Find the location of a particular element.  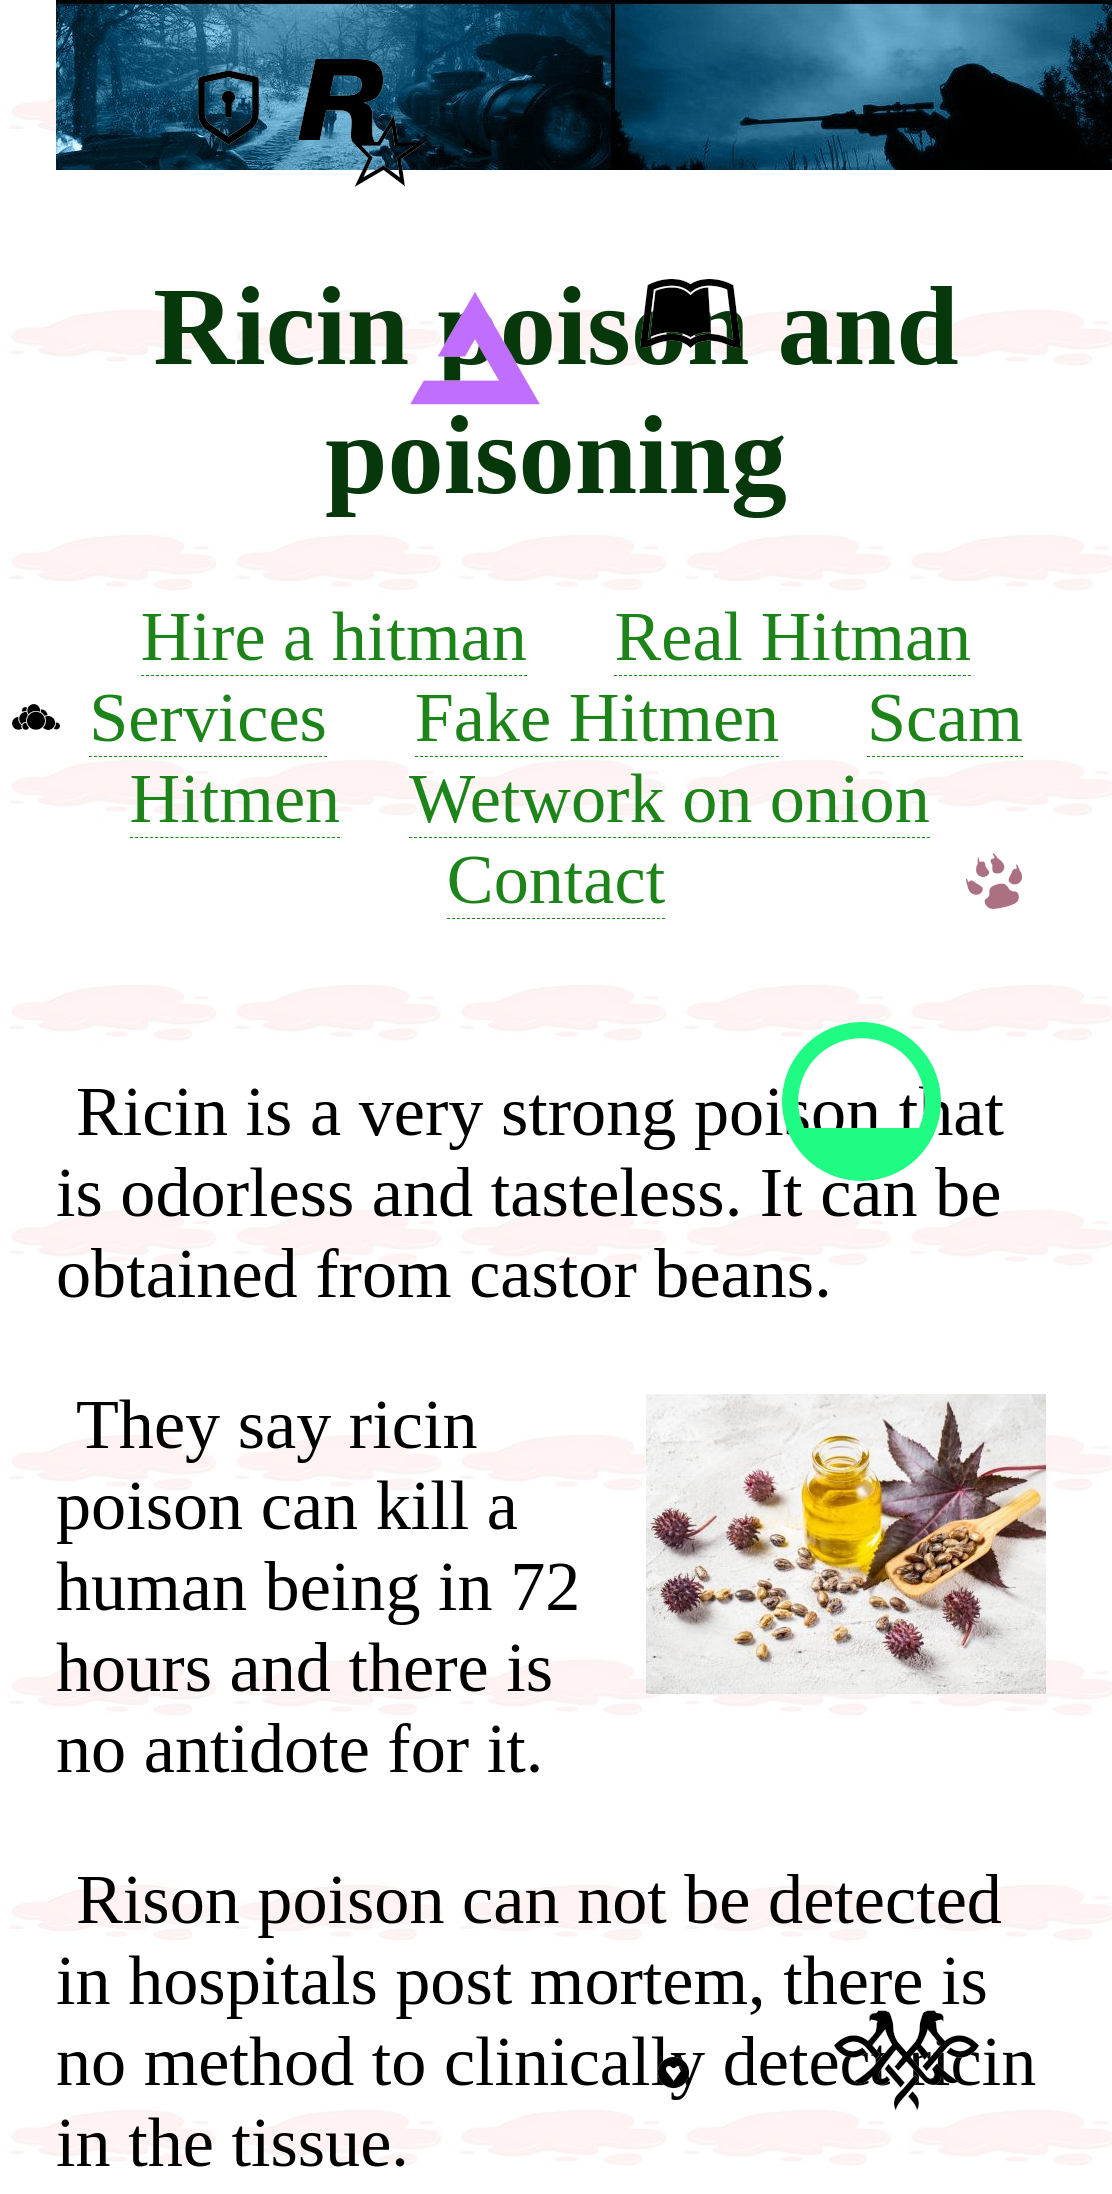

visit Leanpub publishing platform is located at coordinates (690, 313).